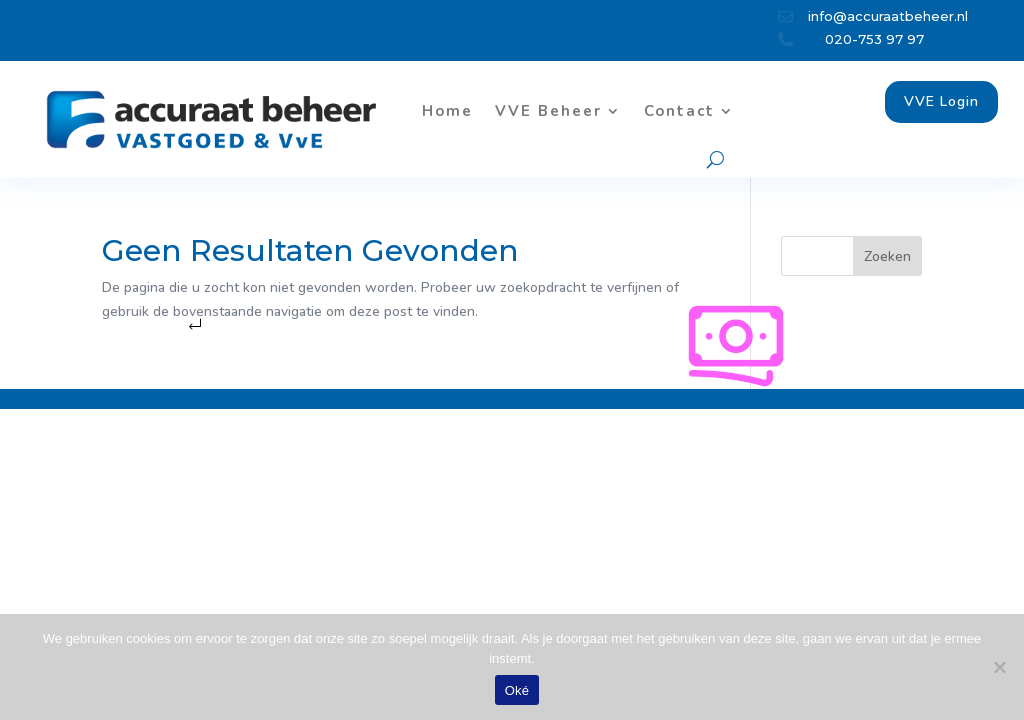 The width and height of the screenshot is (1024, 720). I want to click on return or go back to previous item, so click(195, 324).